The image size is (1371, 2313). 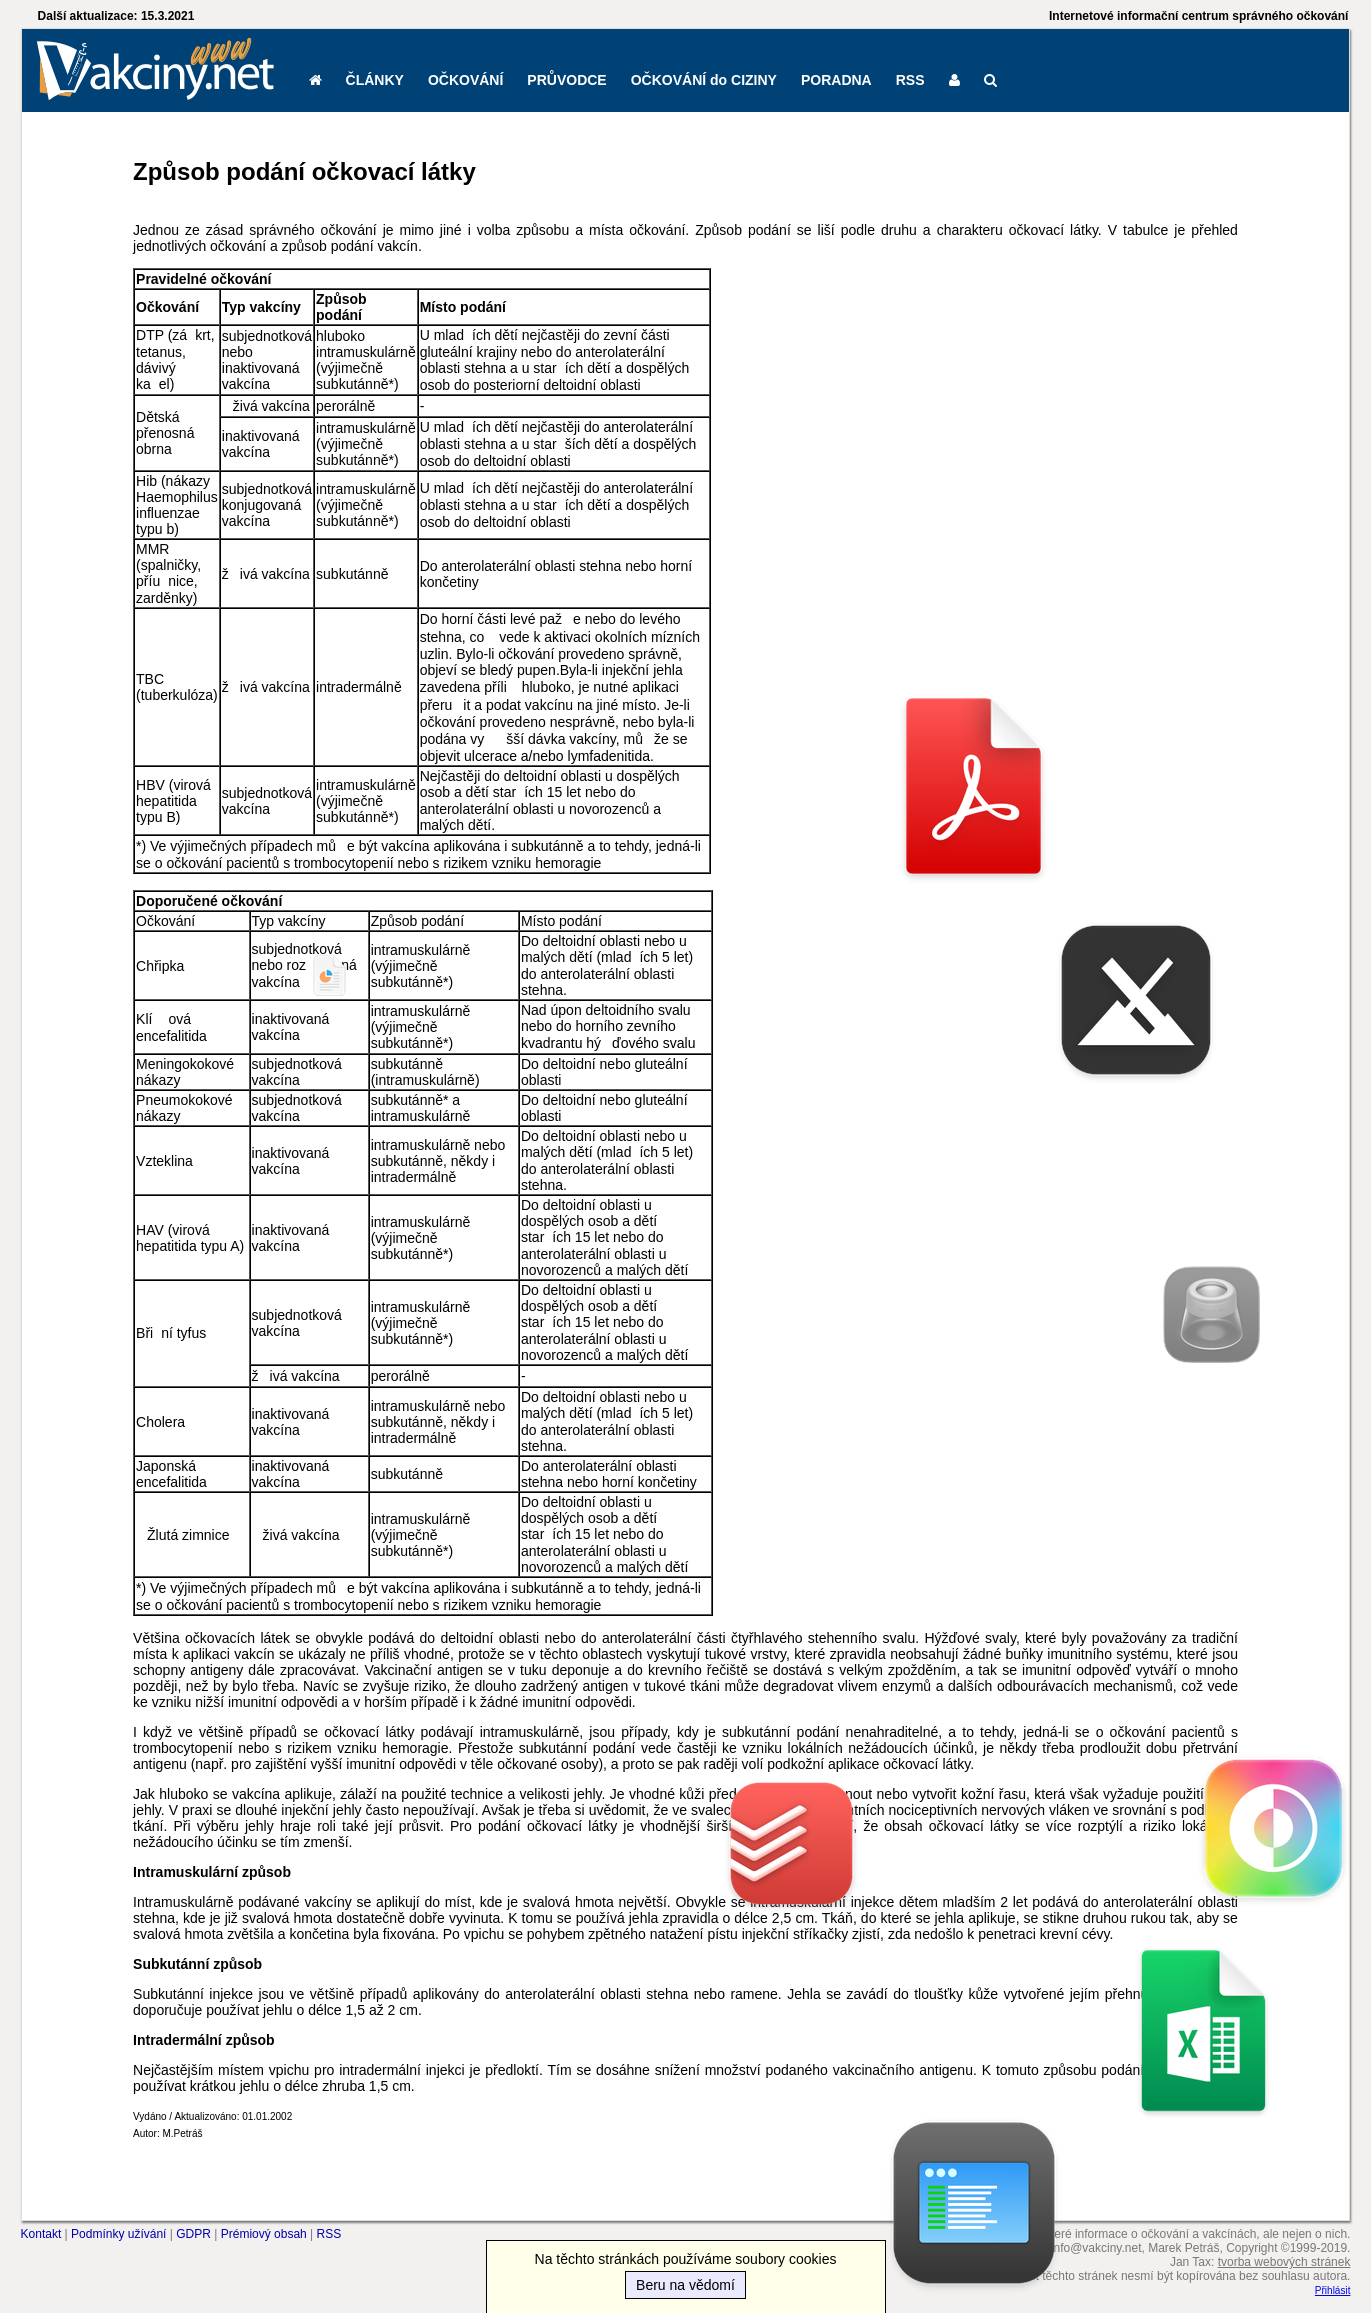 I want to click on open system startup preferences, so click(x=974, y=2203).